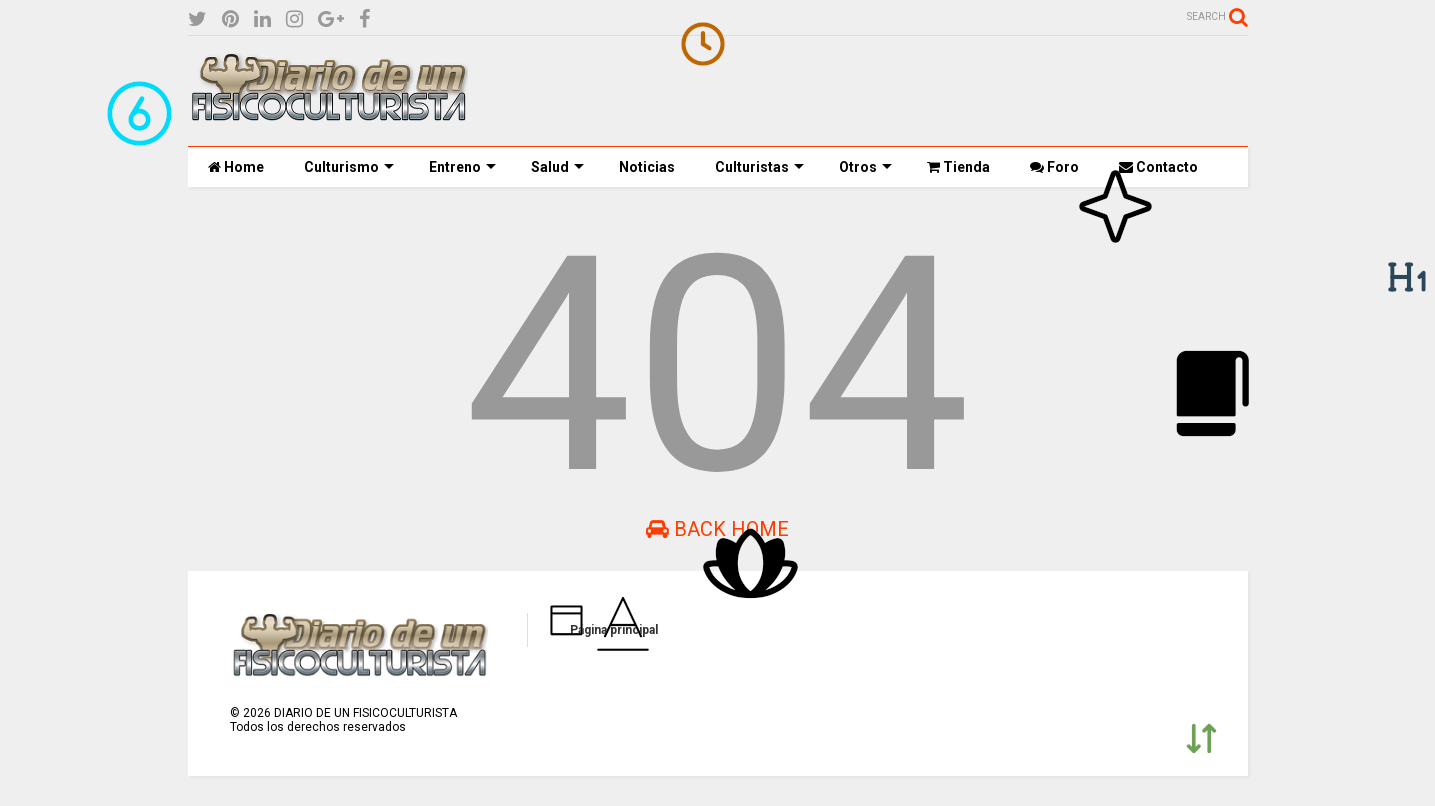  I want to click on view current time, so click(703, 44).